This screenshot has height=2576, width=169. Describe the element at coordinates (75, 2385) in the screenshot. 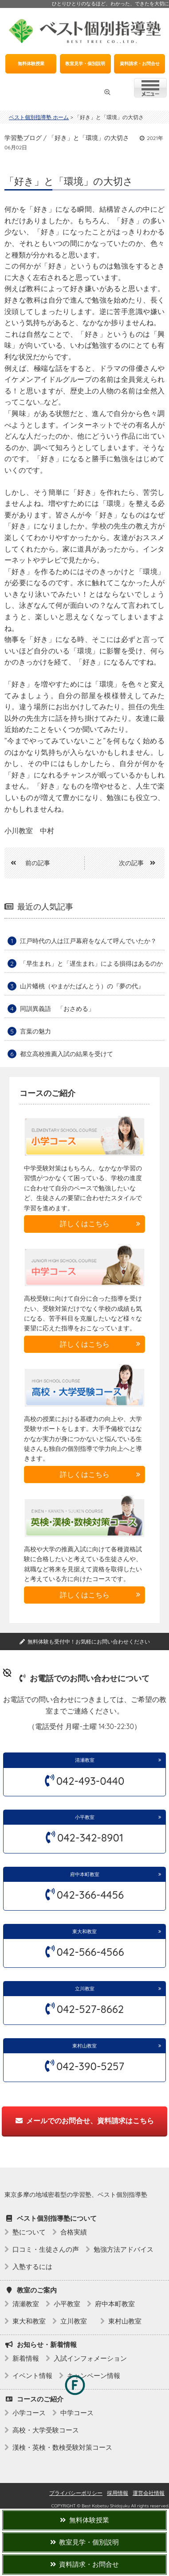

I see `facebook shortcut or social sharing` at that location.